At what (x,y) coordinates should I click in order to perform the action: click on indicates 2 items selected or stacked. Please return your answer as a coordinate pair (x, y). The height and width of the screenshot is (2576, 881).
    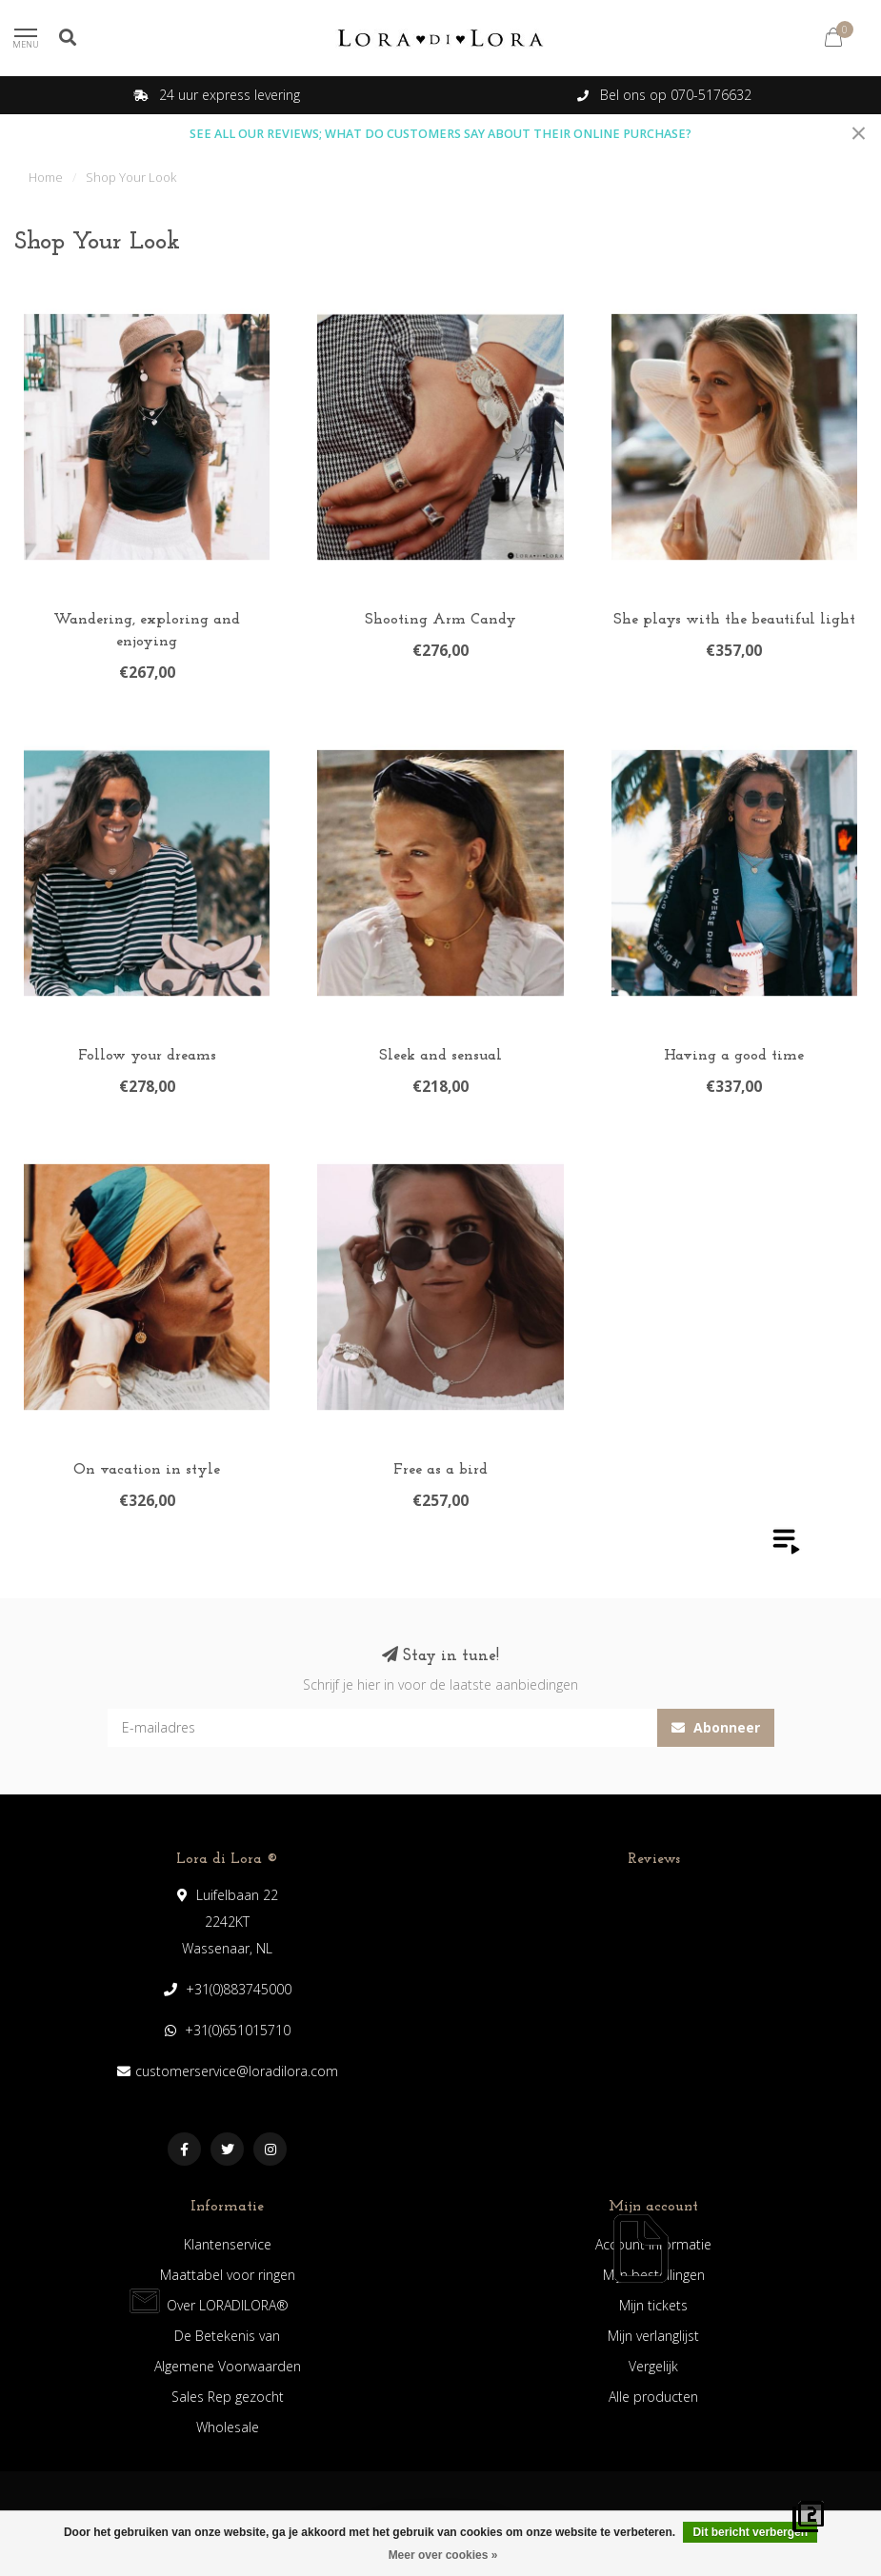
    Looking at the image, I should click on (809, 2517).